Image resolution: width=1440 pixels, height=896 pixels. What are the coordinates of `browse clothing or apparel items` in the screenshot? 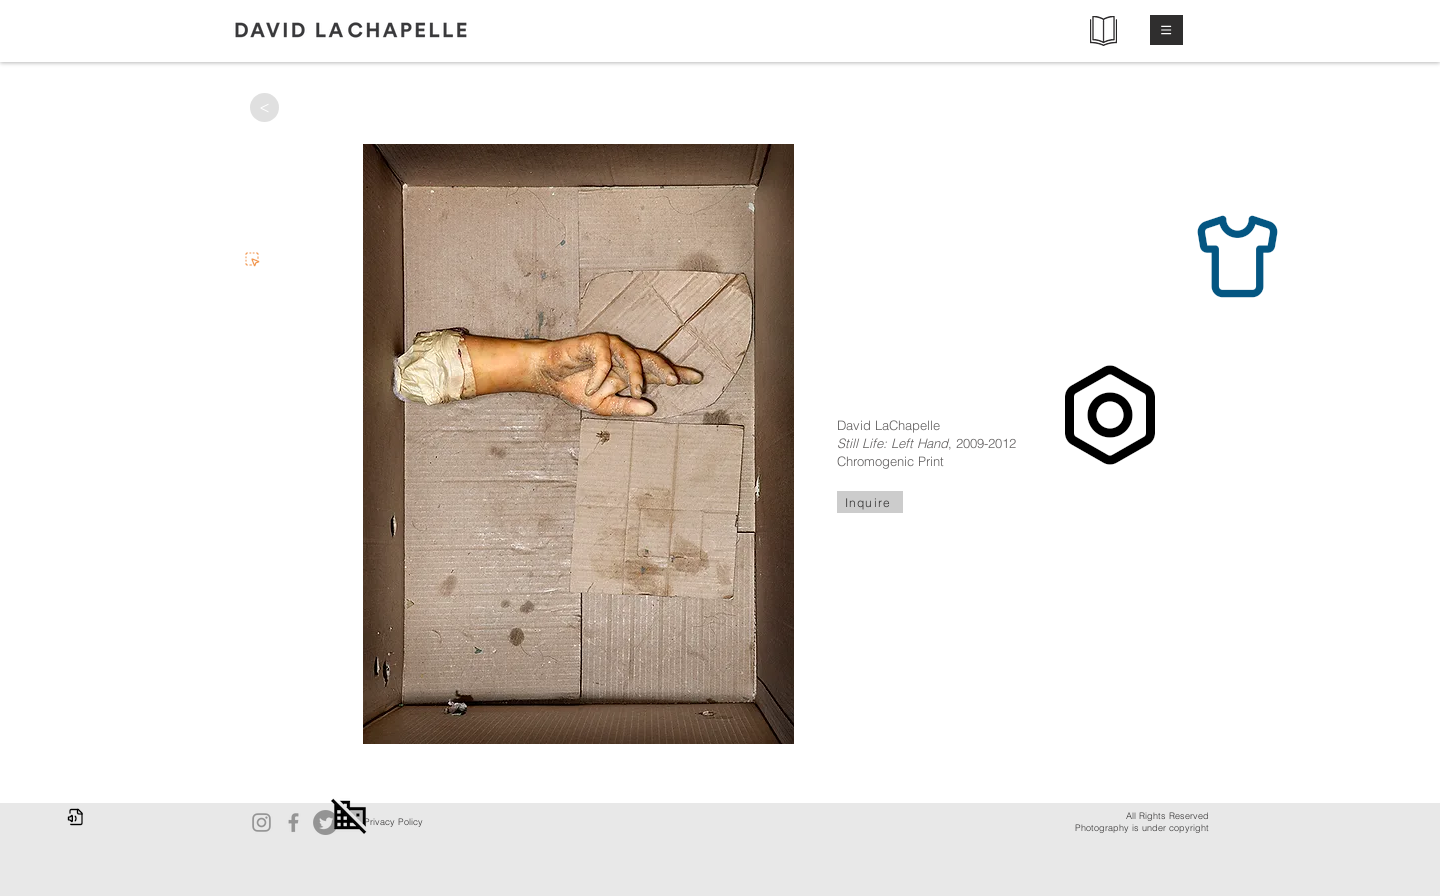 It's located at (1237, 256).